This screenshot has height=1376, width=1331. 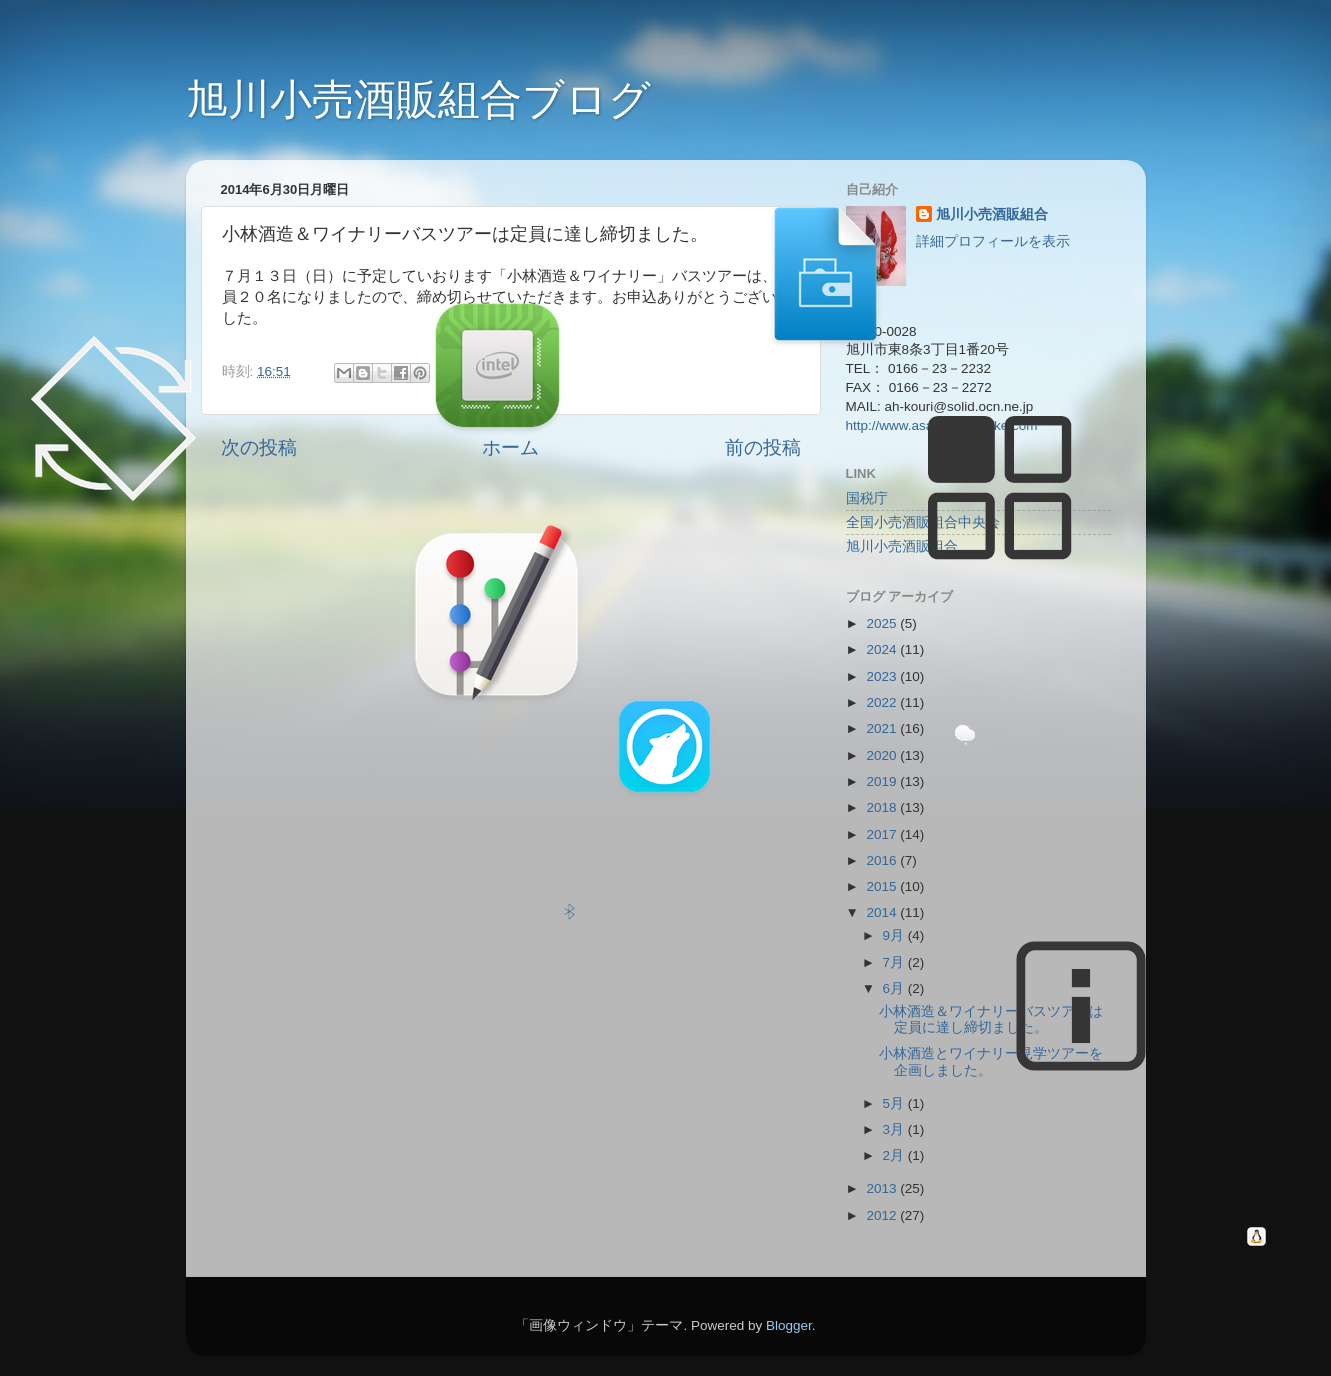 What do you see at coordinates (113, 418) in the screenshot?
I see `screen rotation is enabled` at bounding box center [113, 418].